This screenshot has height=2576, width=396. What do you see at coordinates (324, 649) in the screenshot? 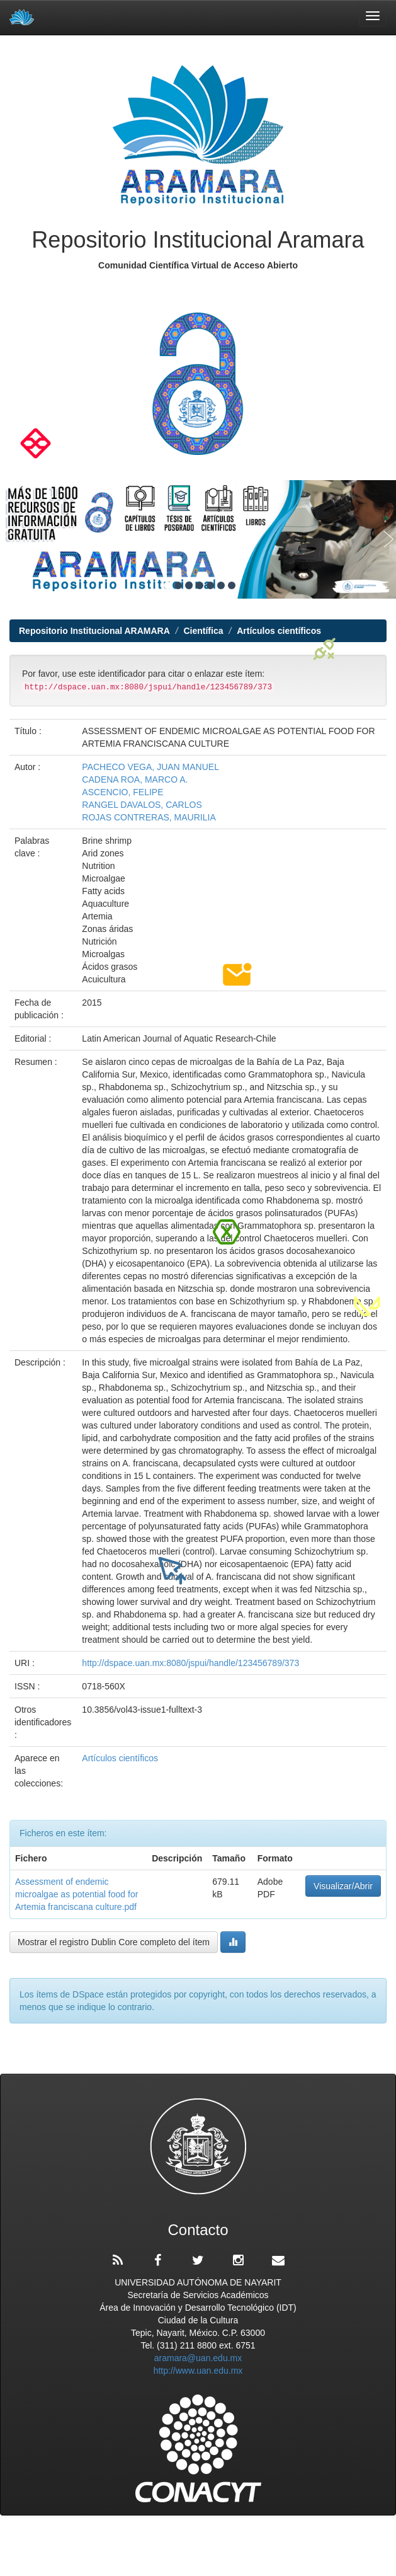
I see `disconnect from power source` at bounding box center [324, 649].